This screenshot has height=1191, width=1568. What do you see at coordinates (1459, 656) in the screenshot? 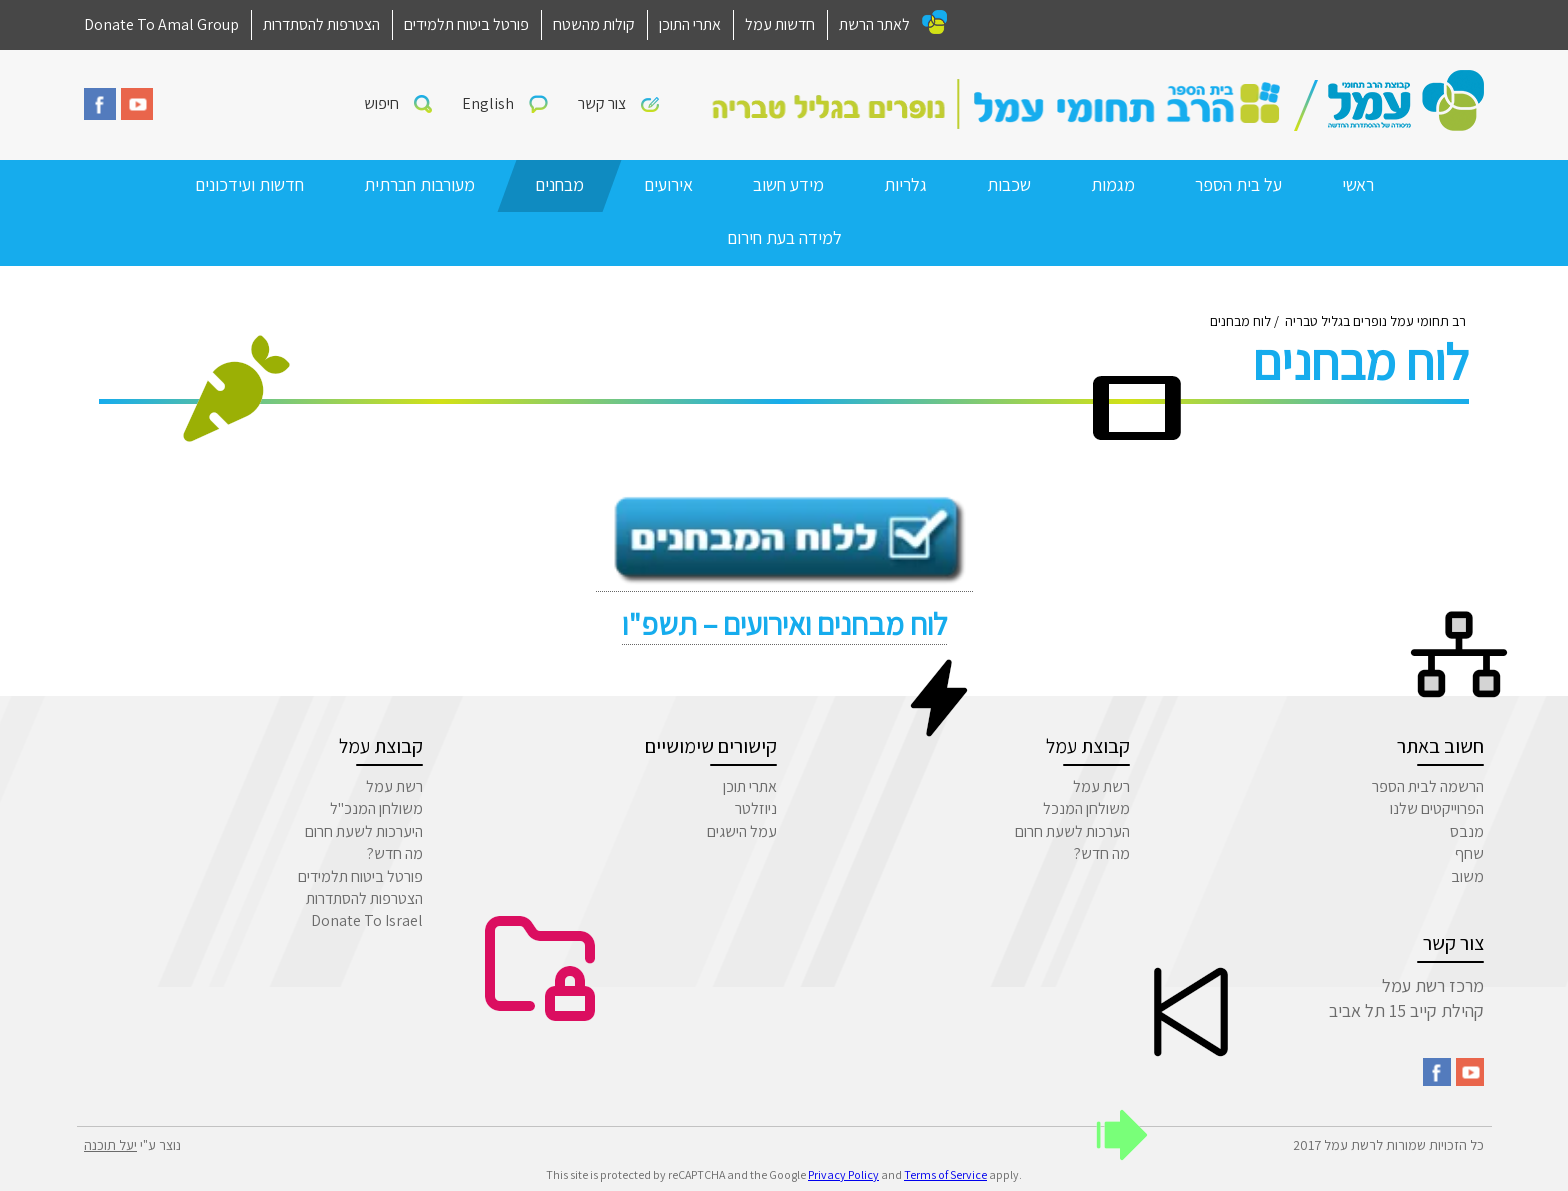
I see `view network topology or connected devices` at bounding box center [1459, 656].